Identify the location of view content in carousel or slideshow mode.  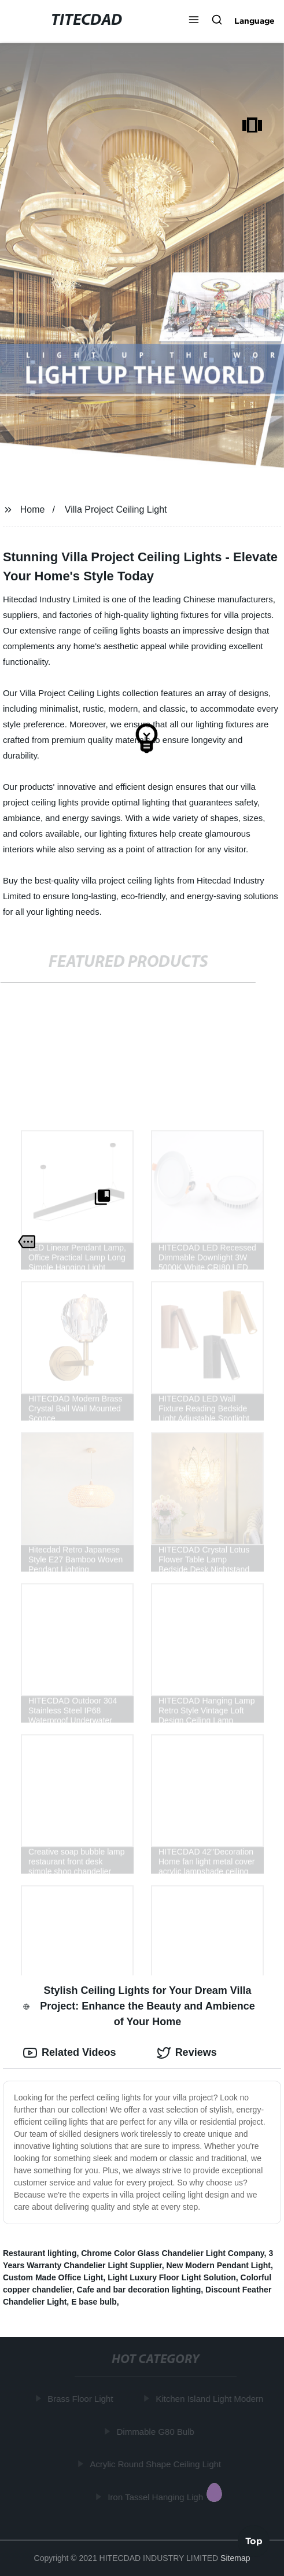
(252, 126).